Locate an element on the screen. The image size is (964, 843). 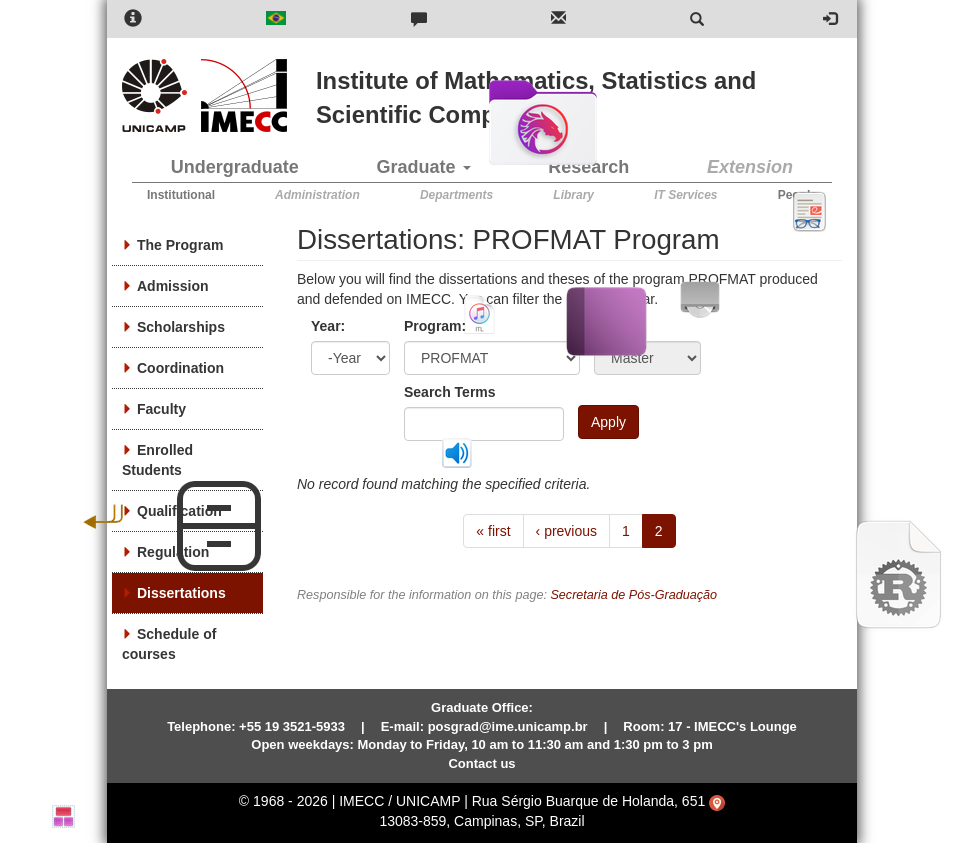
iTunes library database file is located at coordinates (479, 315).